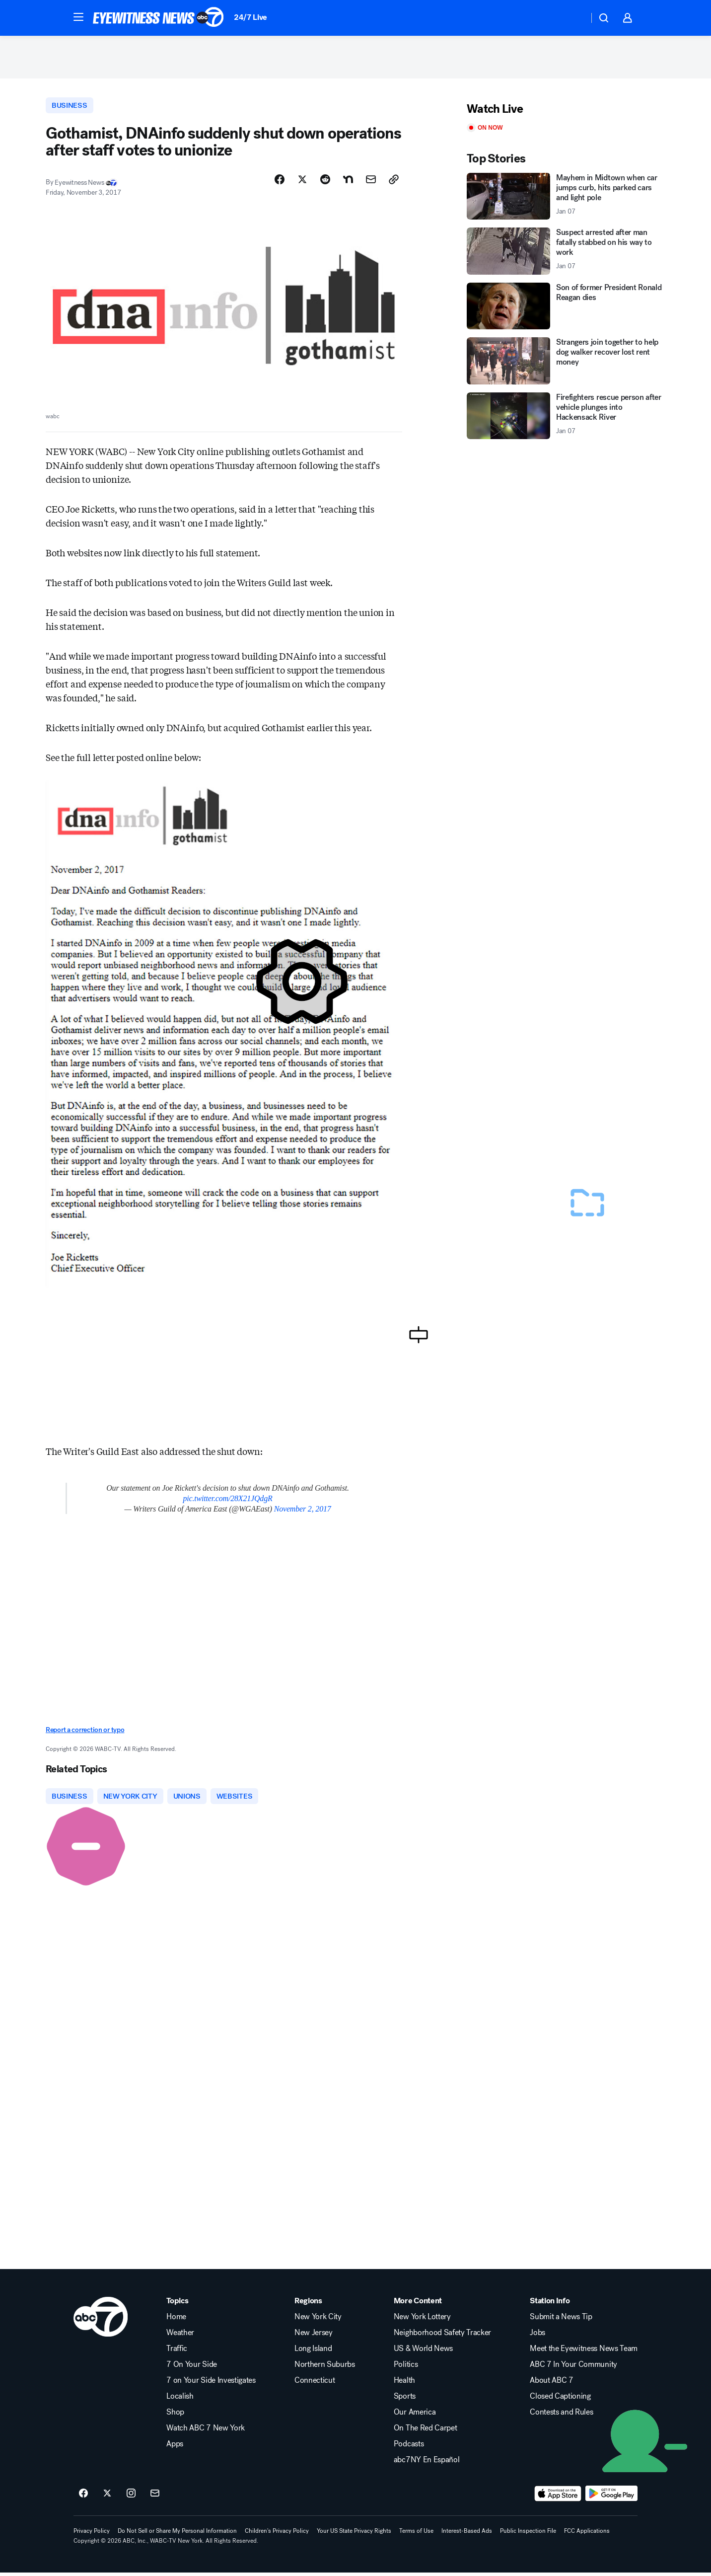 Image resolution: width=711 pixels, height=2576 pixels. What do you see at coordinates (419, 1335) in the screenshot?
I see `center align element horizontally` at bounding box center [419, 1335].